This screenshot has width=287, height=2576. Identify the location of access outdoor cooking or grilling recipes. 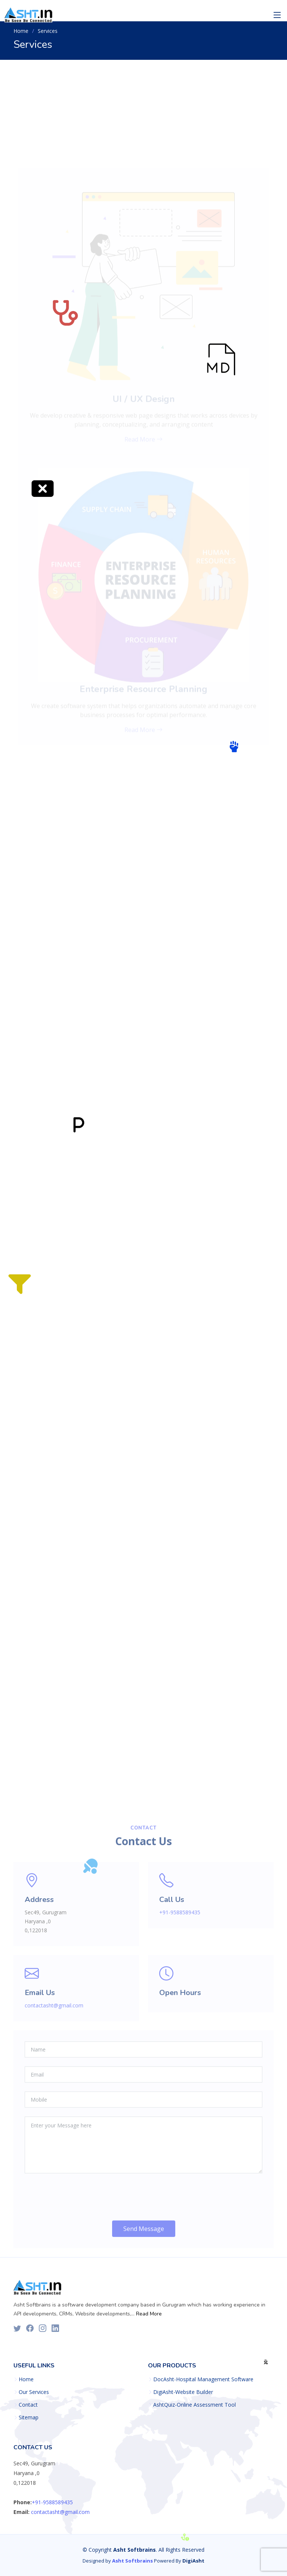
(266, 2362).